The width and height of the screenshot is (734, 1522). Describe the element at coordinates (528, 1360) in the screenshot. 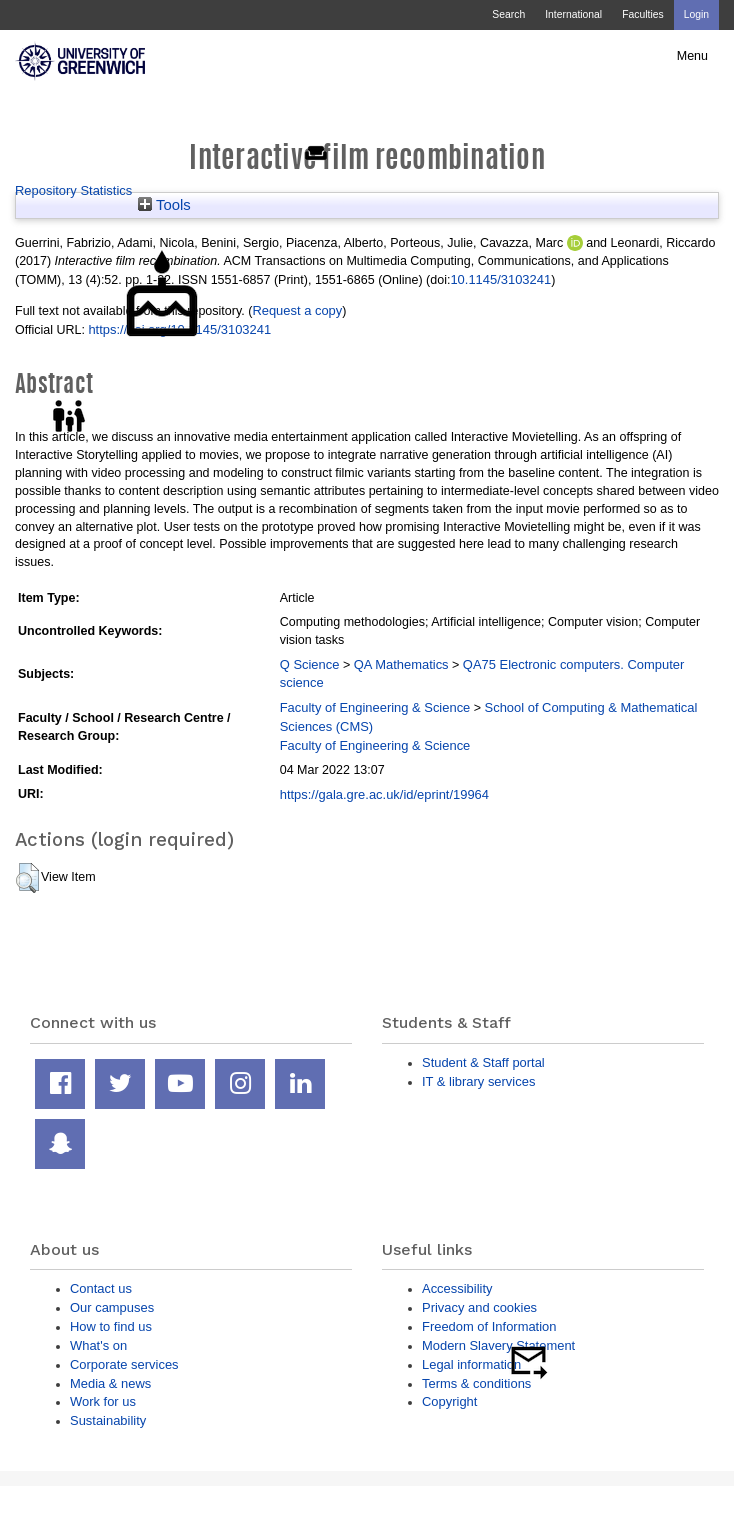

I see `forward an email to another recipient` at that location.